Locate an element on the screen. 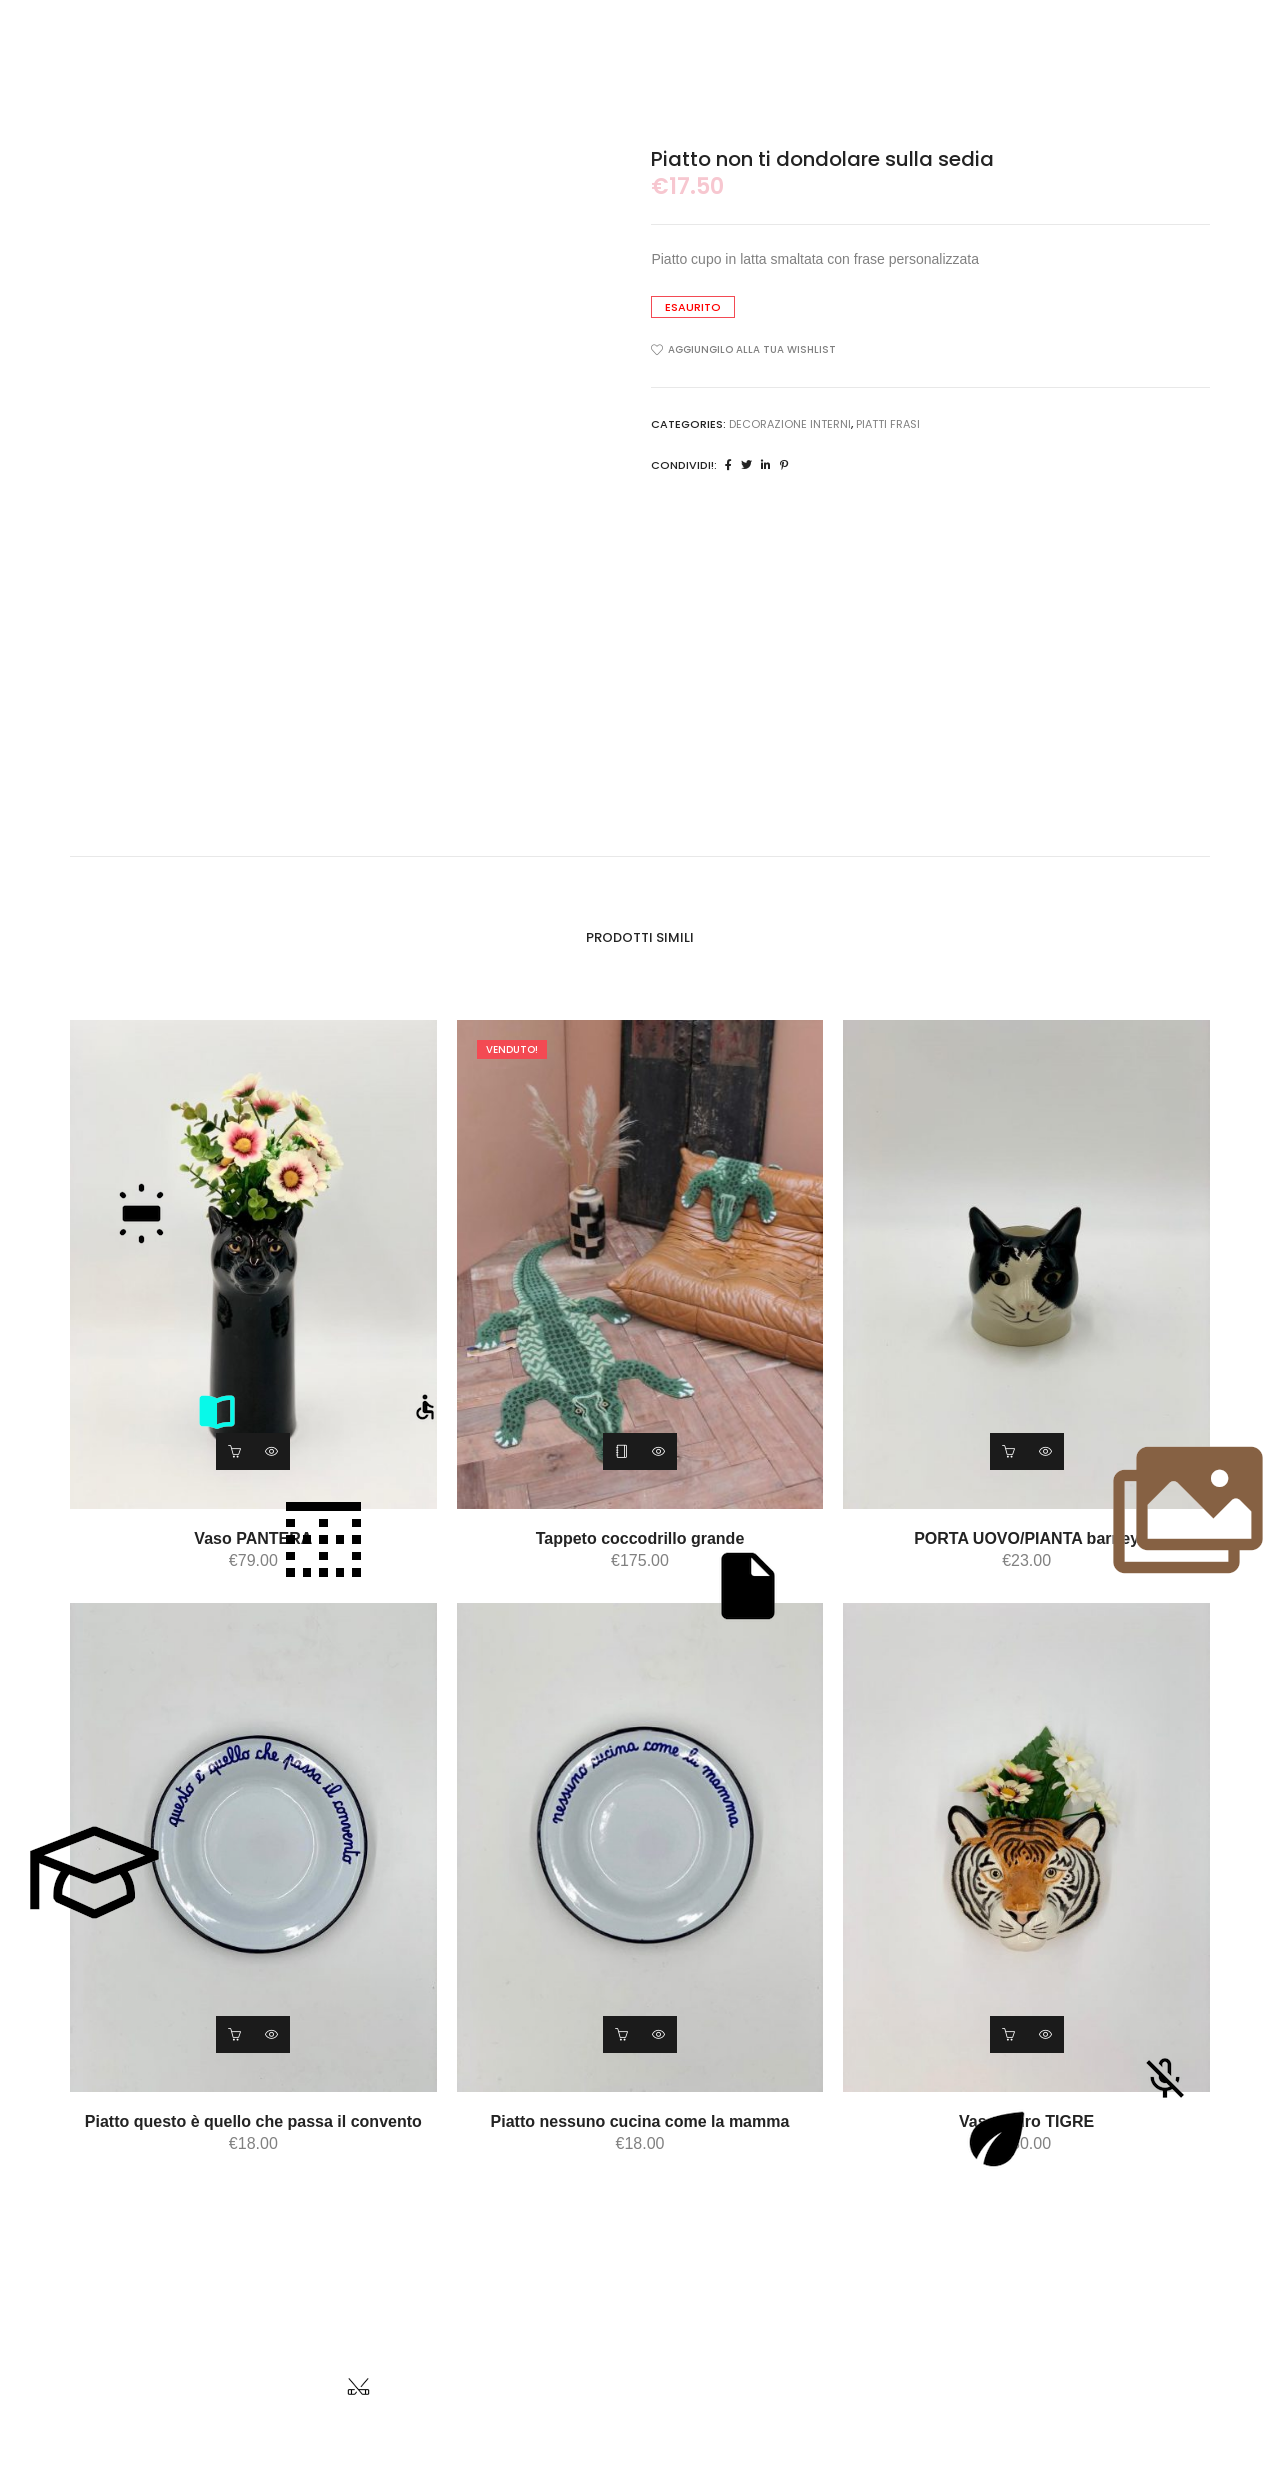  access a file or document is located at coordinates (748, 1586).